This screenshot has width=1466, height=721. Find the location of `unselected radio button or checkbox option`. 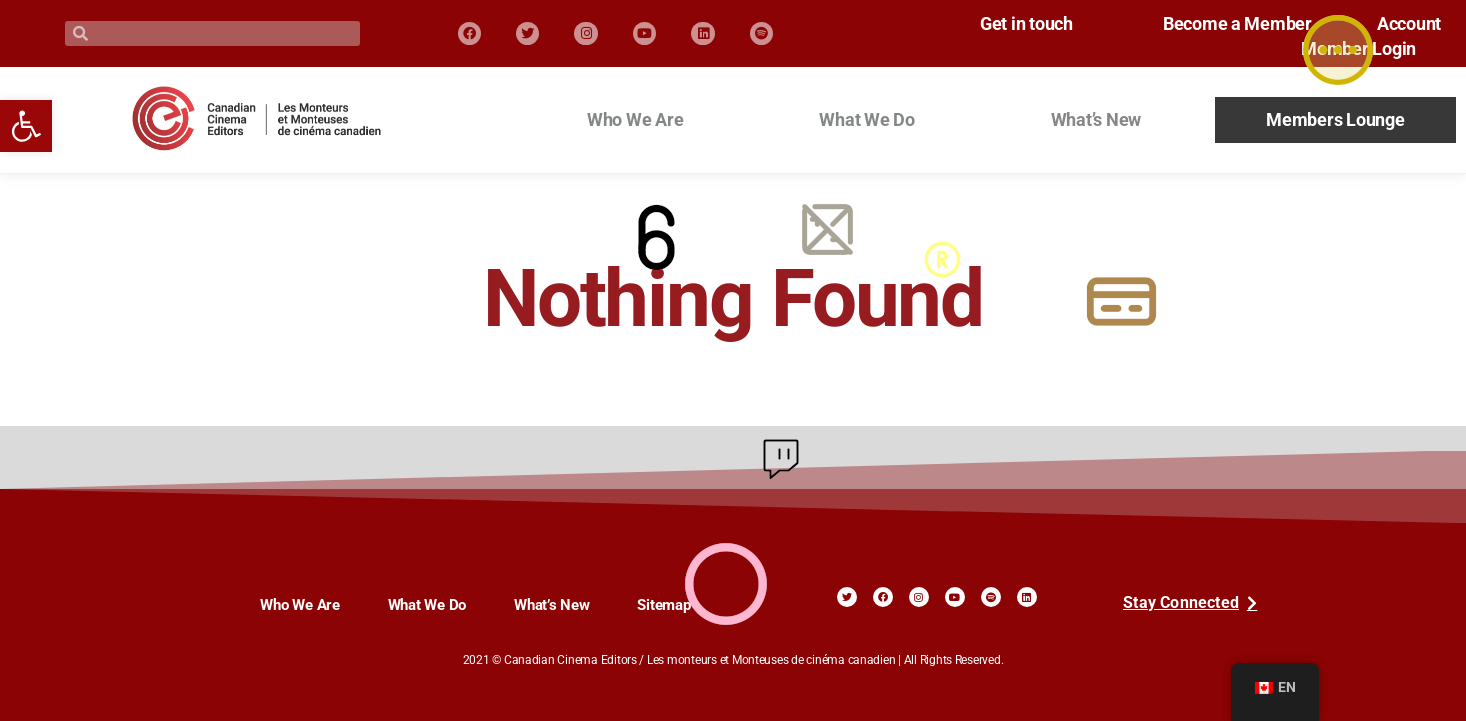

unselected radio button or checkbox option is located at coordinates (726, 584).